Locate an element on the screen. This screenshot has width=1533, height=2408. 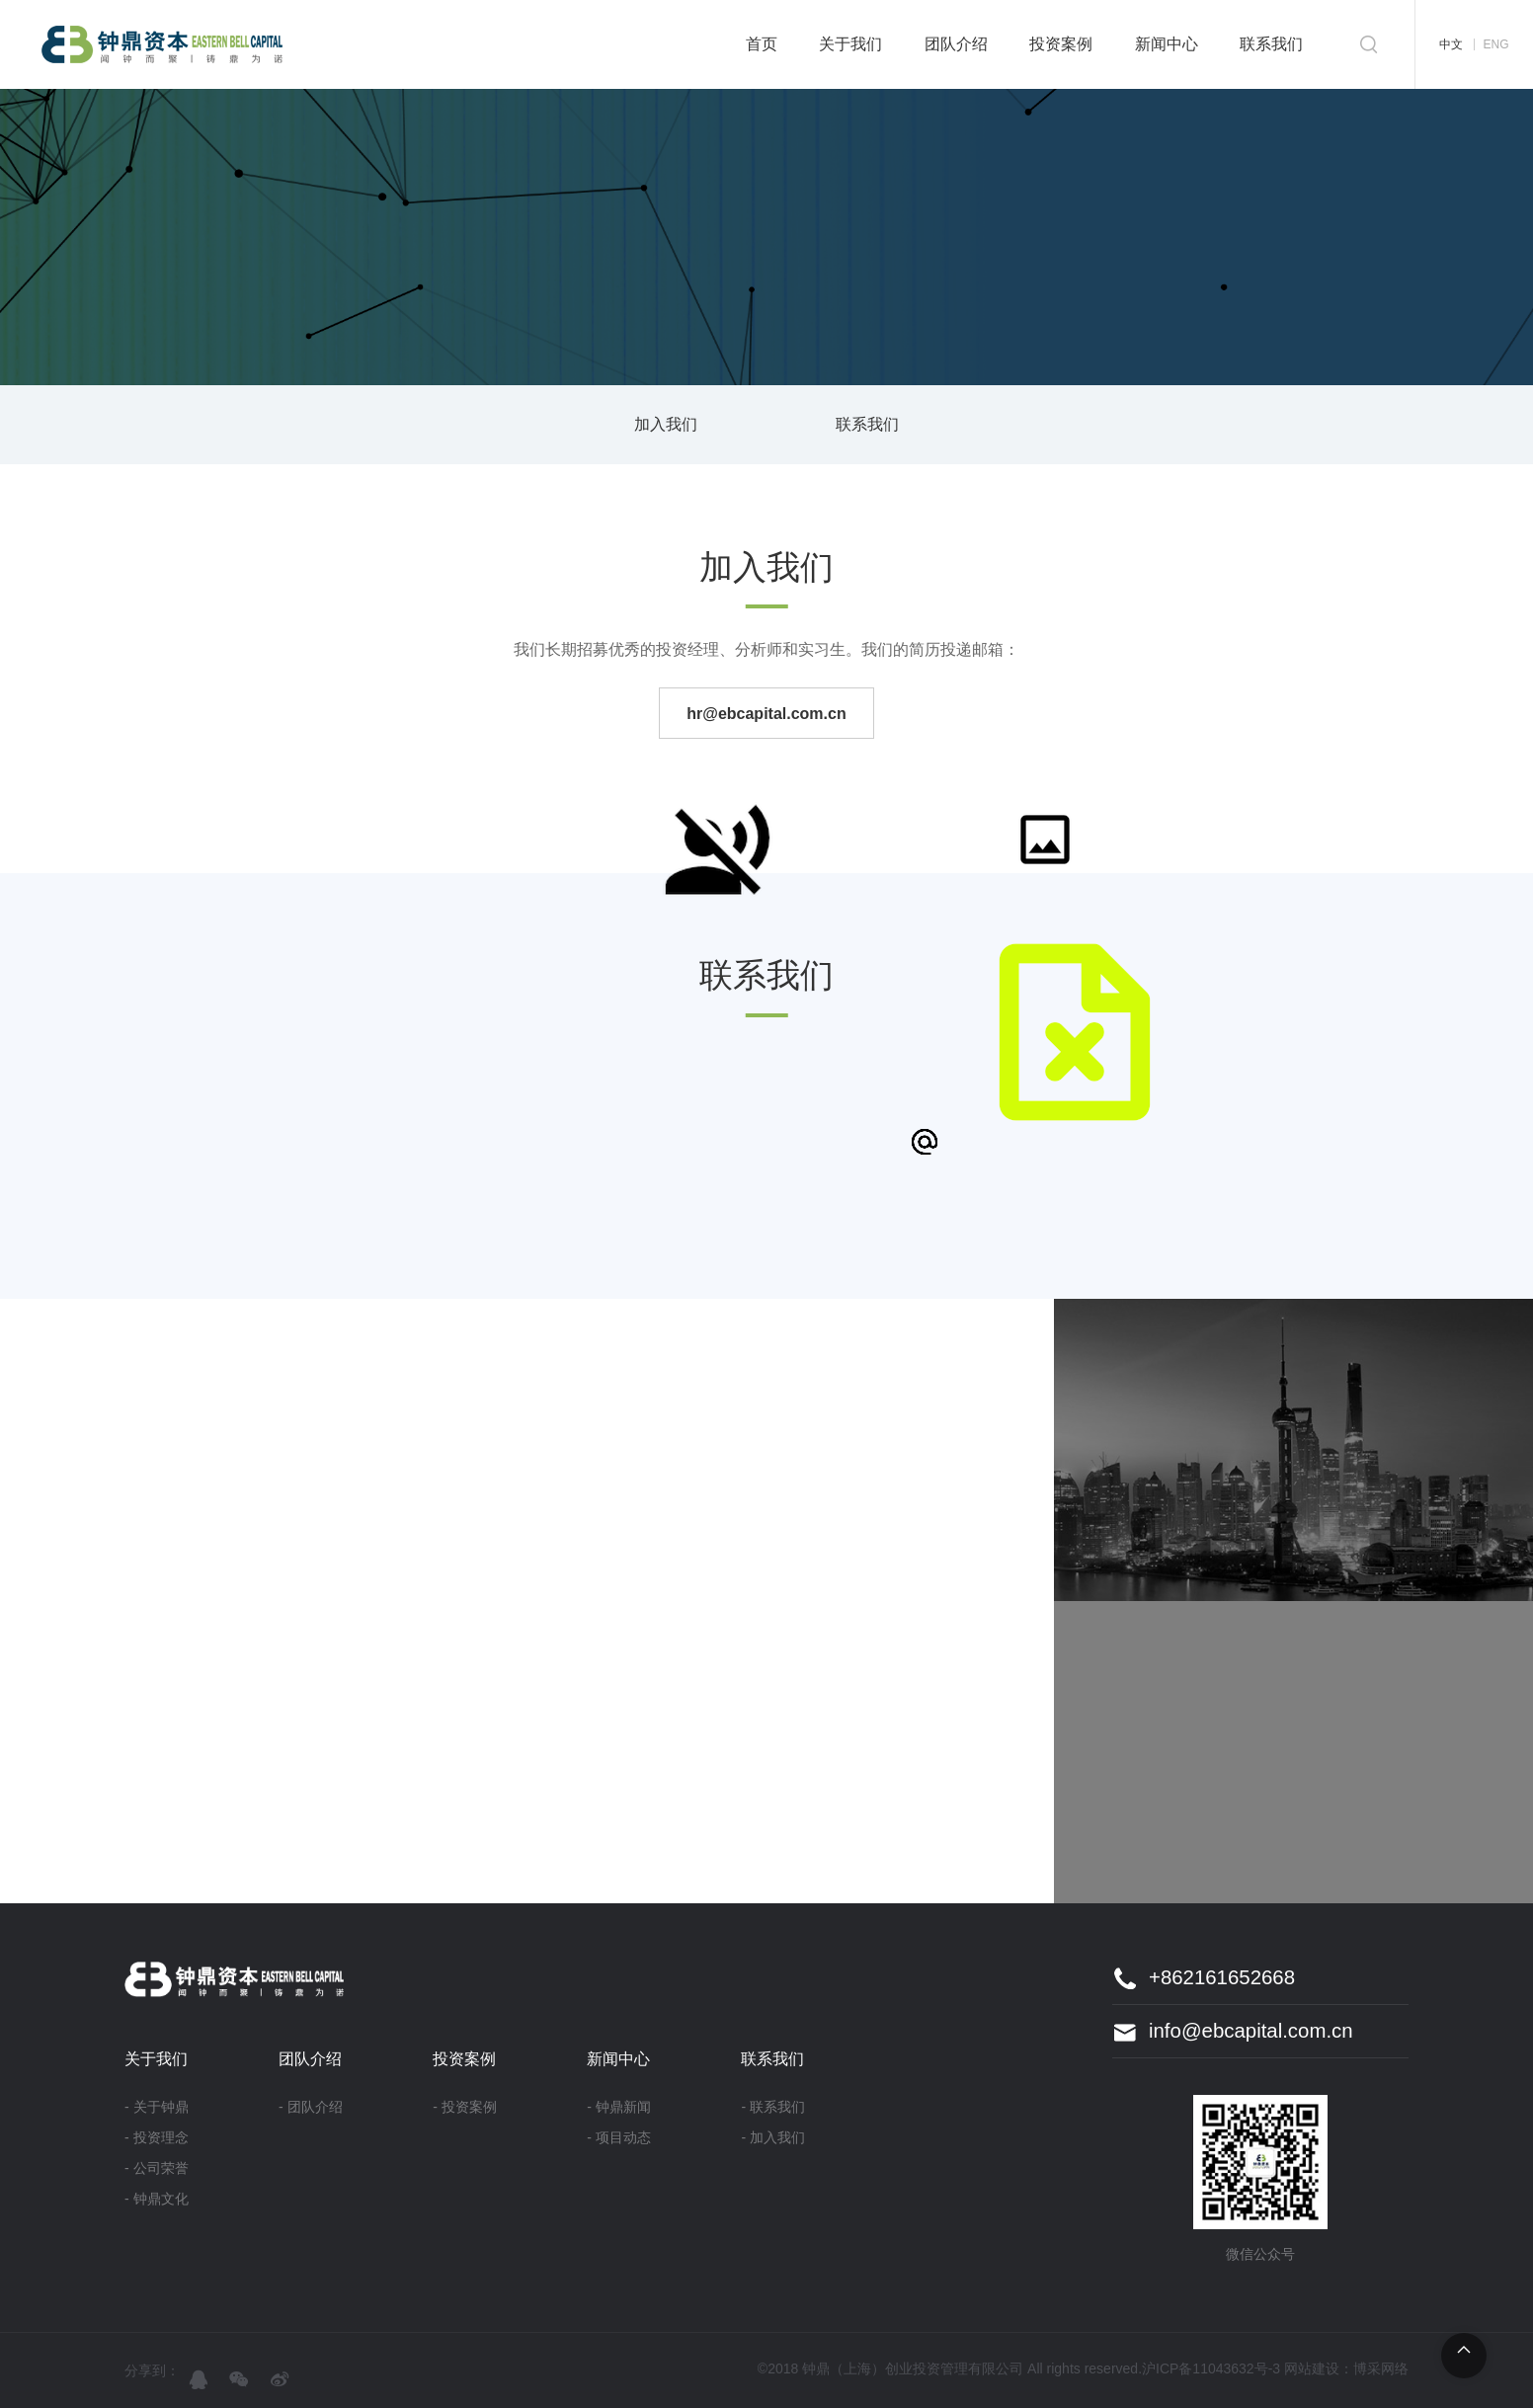
delete or remove a file is located at coordinates (1075, 1032).